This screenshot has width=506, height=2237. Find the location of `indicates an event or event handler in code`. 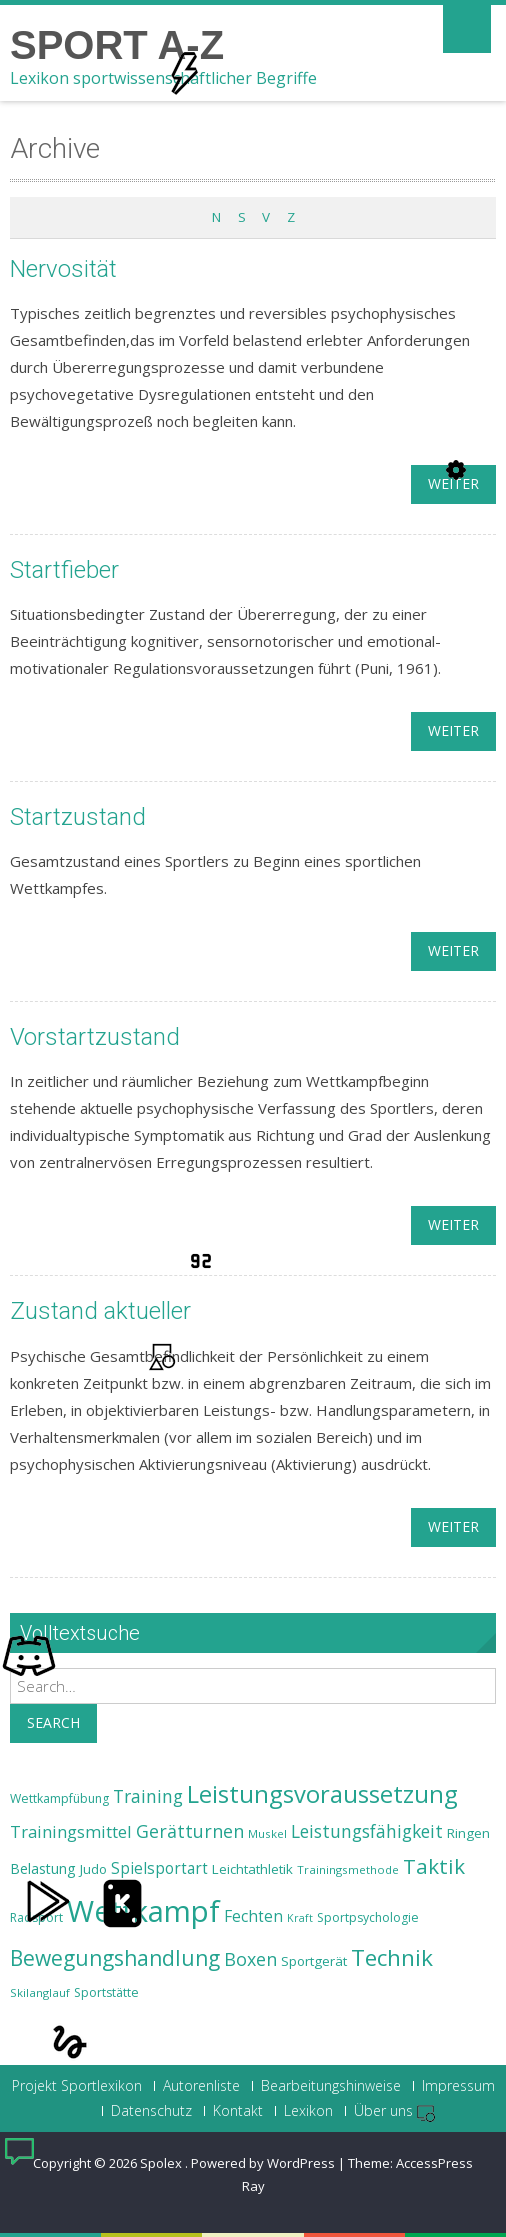

indicates an event or event handler in code is located at coordinates (183, 73).